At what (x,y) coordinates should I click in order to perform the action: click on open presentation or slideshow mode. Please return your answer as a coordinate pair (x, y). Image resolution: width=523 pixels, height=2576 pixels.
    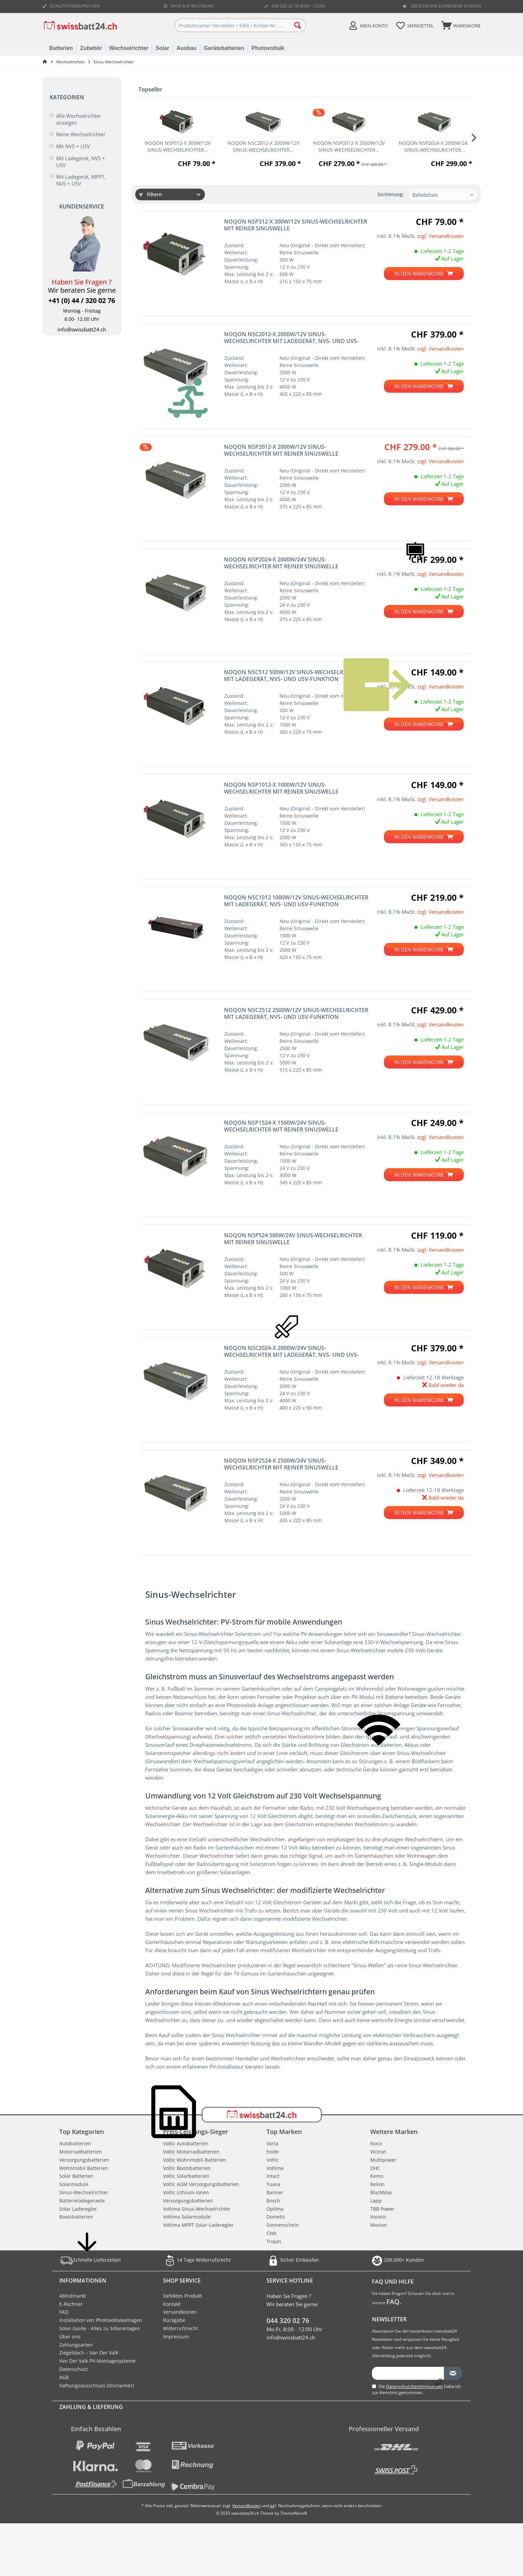
    Looking at the image, I should click on (415, 551).